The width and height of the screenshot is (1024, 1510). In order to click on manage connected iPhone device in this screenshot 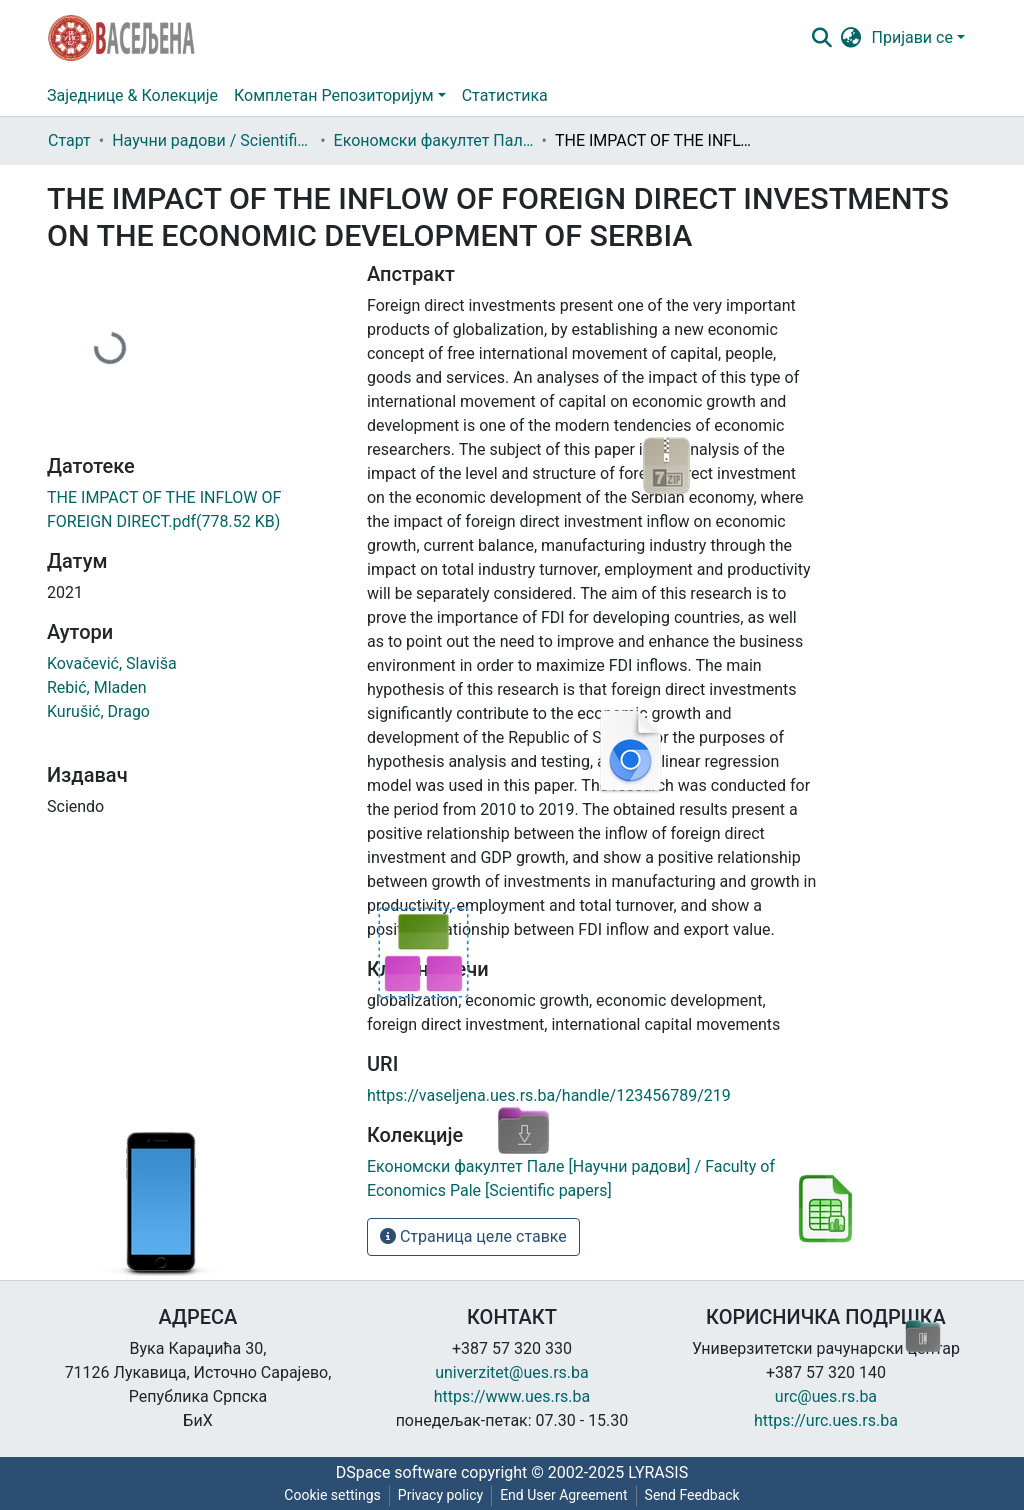, I will do `click(161, 1204)`.